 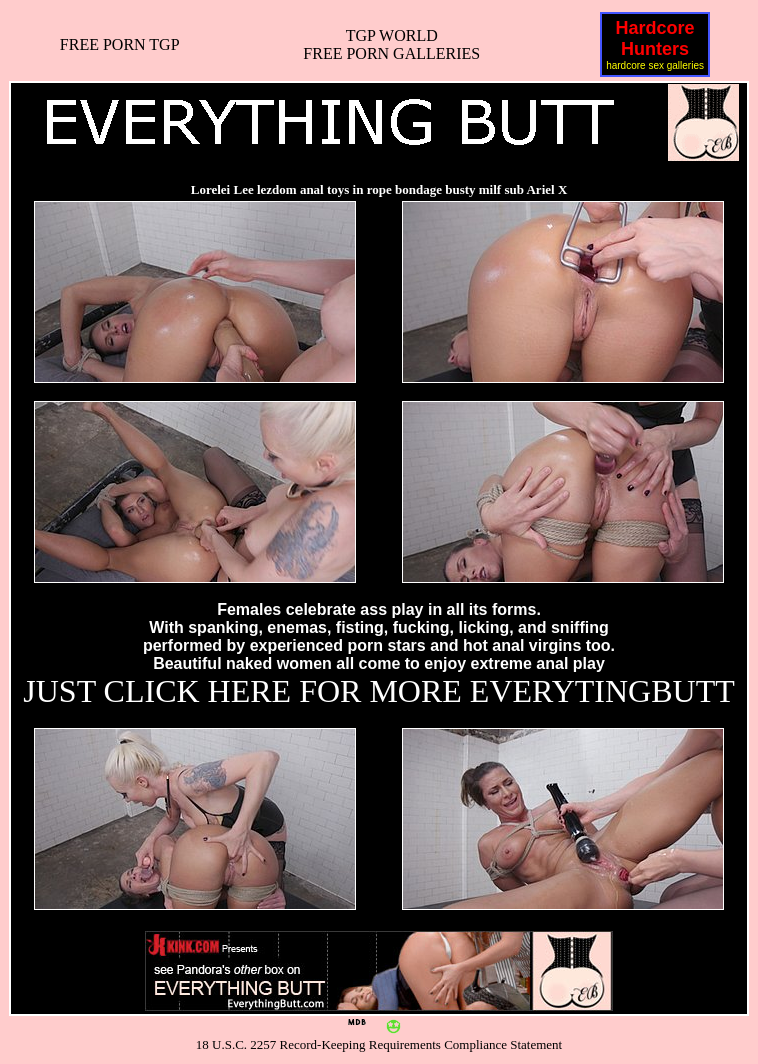 What do you see at coordinates (393, 1026) in the screenshot?
I see `rate something as excellent or 5 stars` at bounding box center [393, 1026].